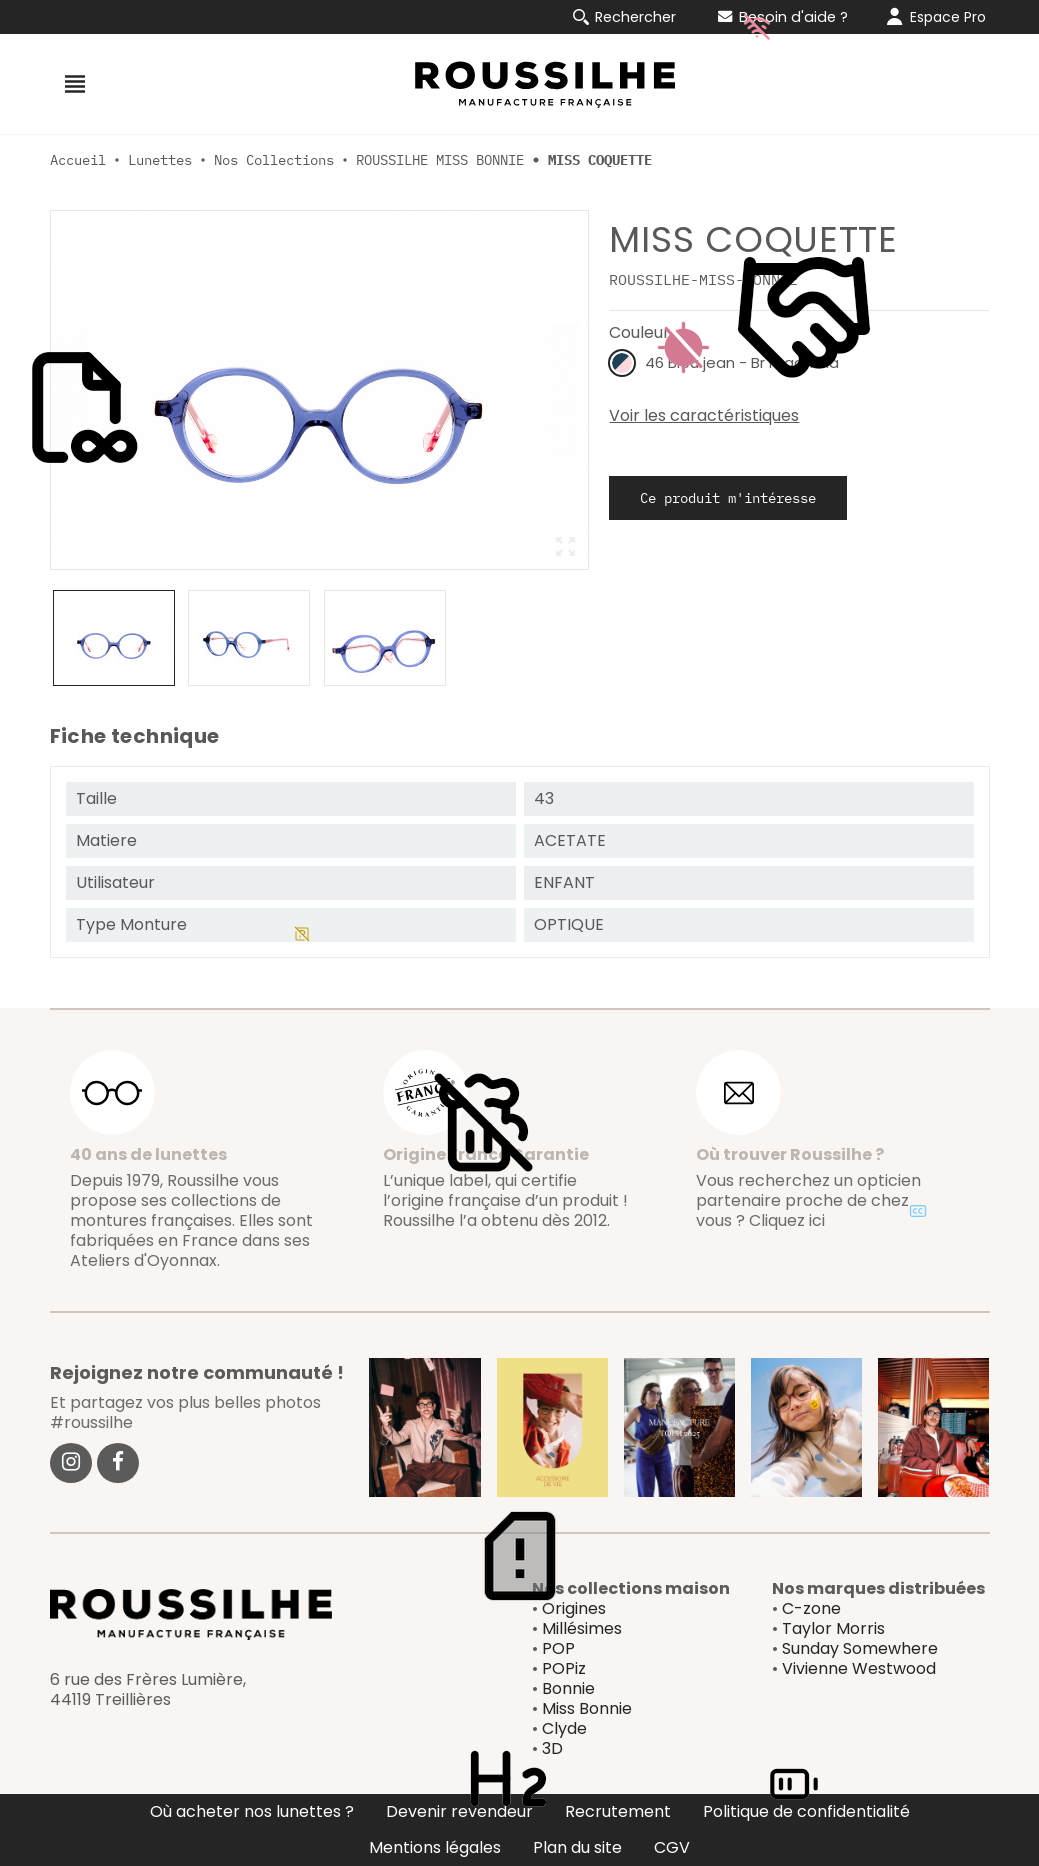  What do you see at coordinates (302, 934) in the screenshot?
I see `no parking available` at bounding box center [302, 934].